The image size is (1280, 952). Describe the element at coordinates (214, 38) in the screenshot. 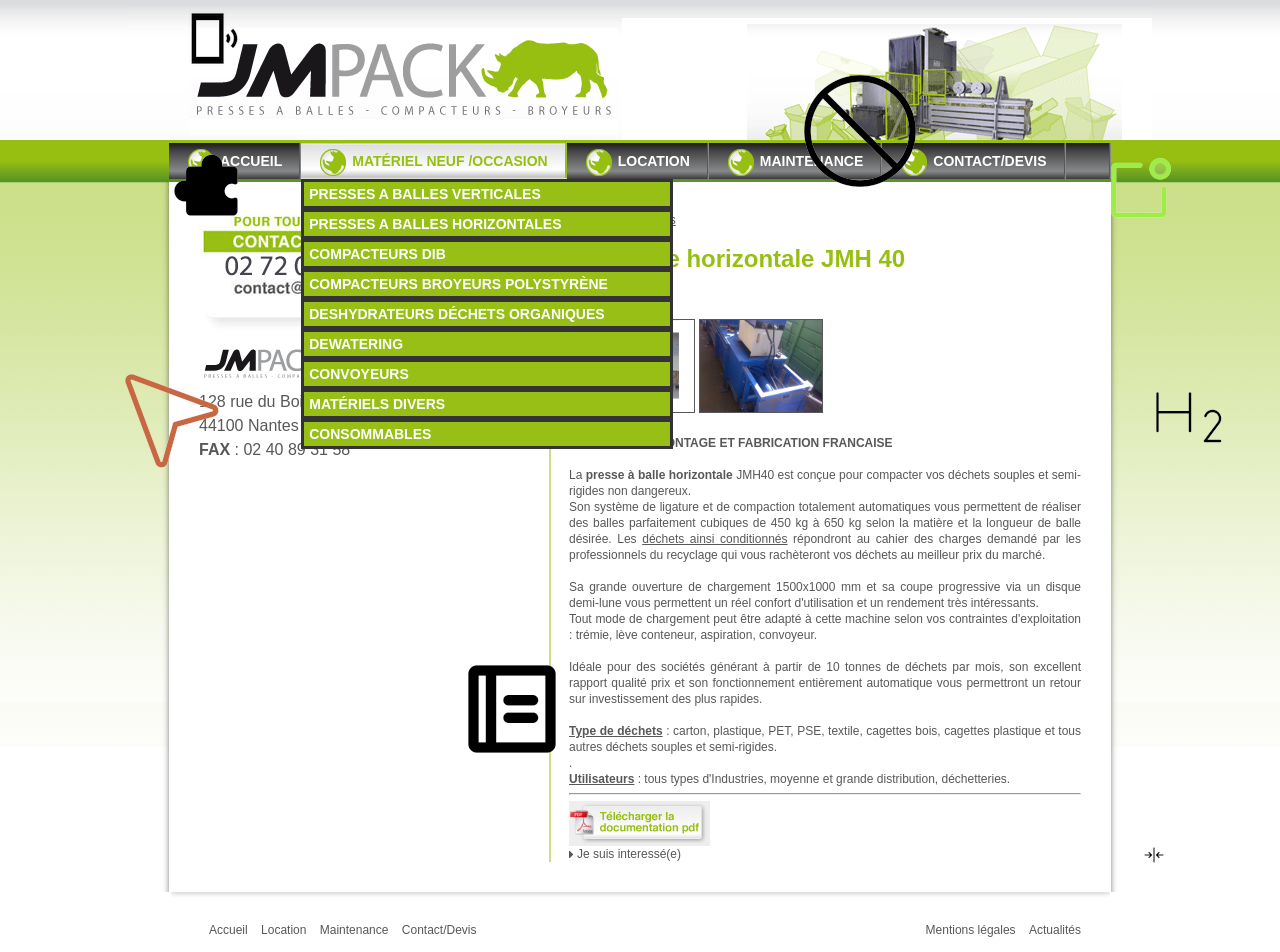

I see `incoming call or notification on linked device` at that location.